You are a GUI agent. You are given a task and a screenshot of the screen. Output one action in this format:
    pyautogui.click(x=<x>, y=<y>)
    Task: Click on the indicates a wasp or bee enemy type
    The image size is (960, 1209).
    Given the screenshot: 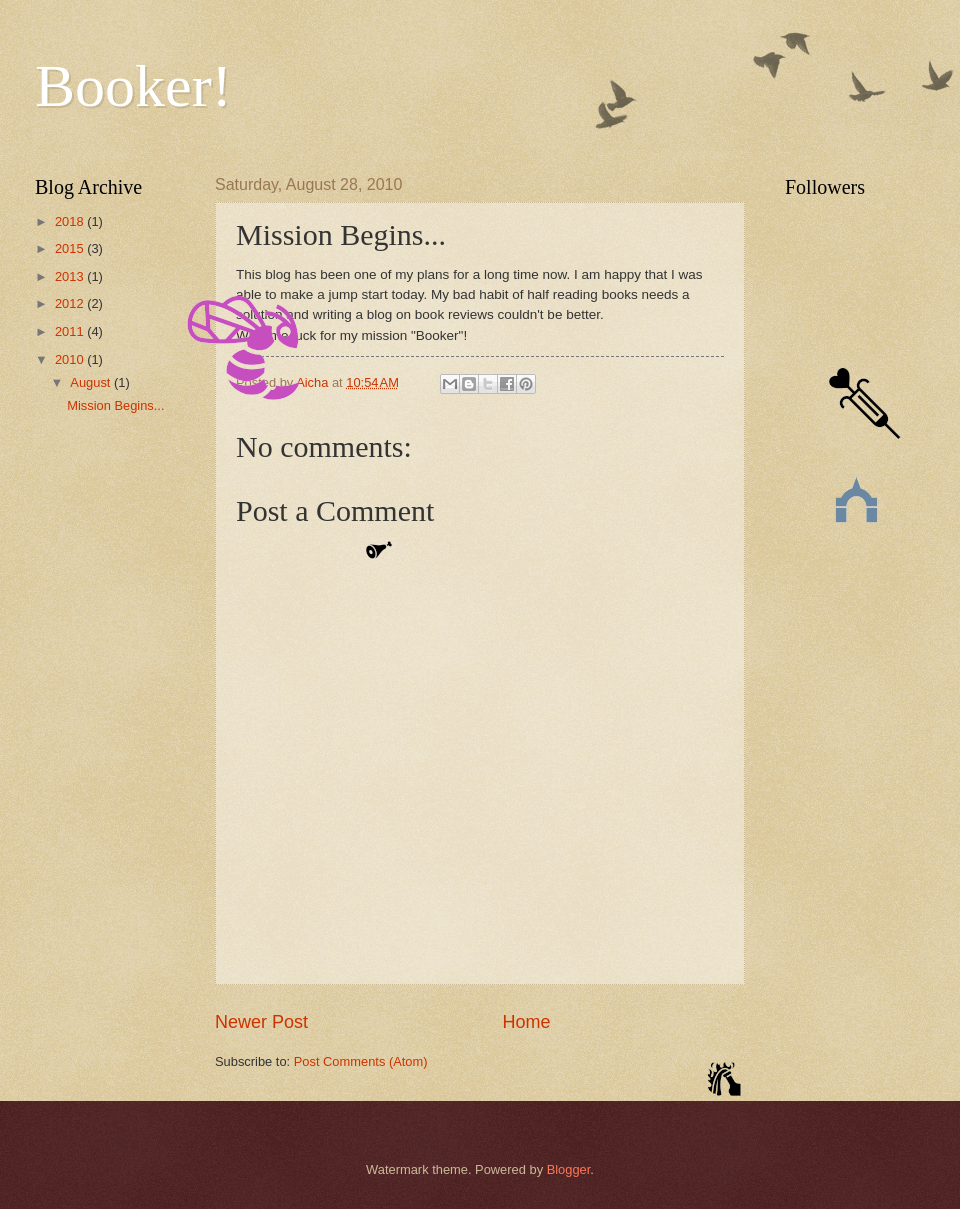 What is the action you would take?
    pyautogui.click(x=243, y=346)
    